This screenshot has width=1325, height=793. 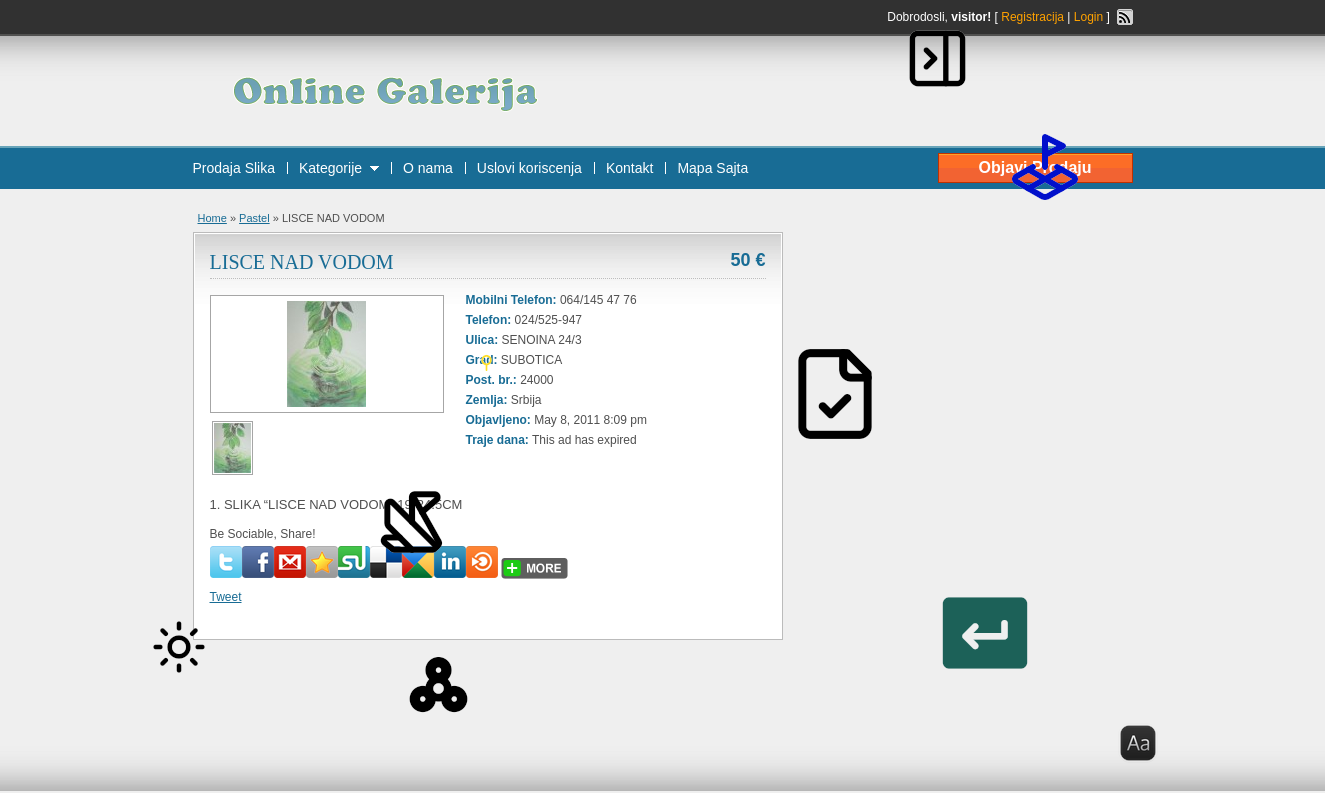 I want to click on fidget spinner toy or game icon, so click(x=438, y=688).